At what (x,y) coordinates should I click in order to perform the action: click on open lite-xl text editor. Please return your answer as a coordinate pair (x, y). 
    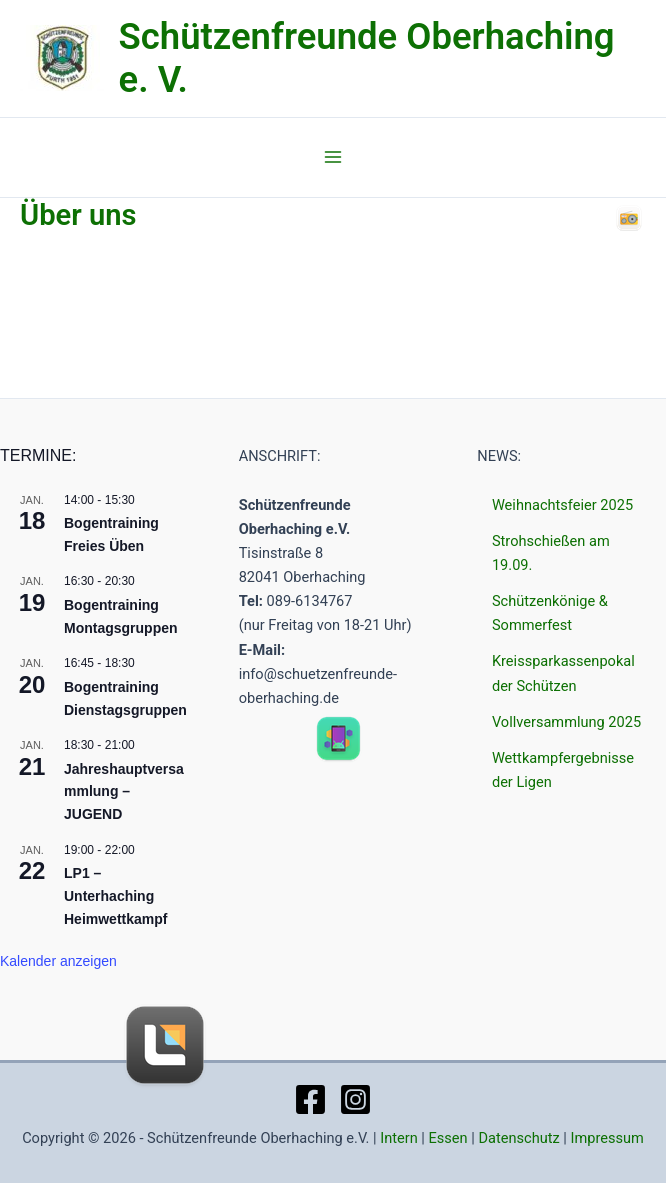
    Looking at the image, I should click on (165, 1045).